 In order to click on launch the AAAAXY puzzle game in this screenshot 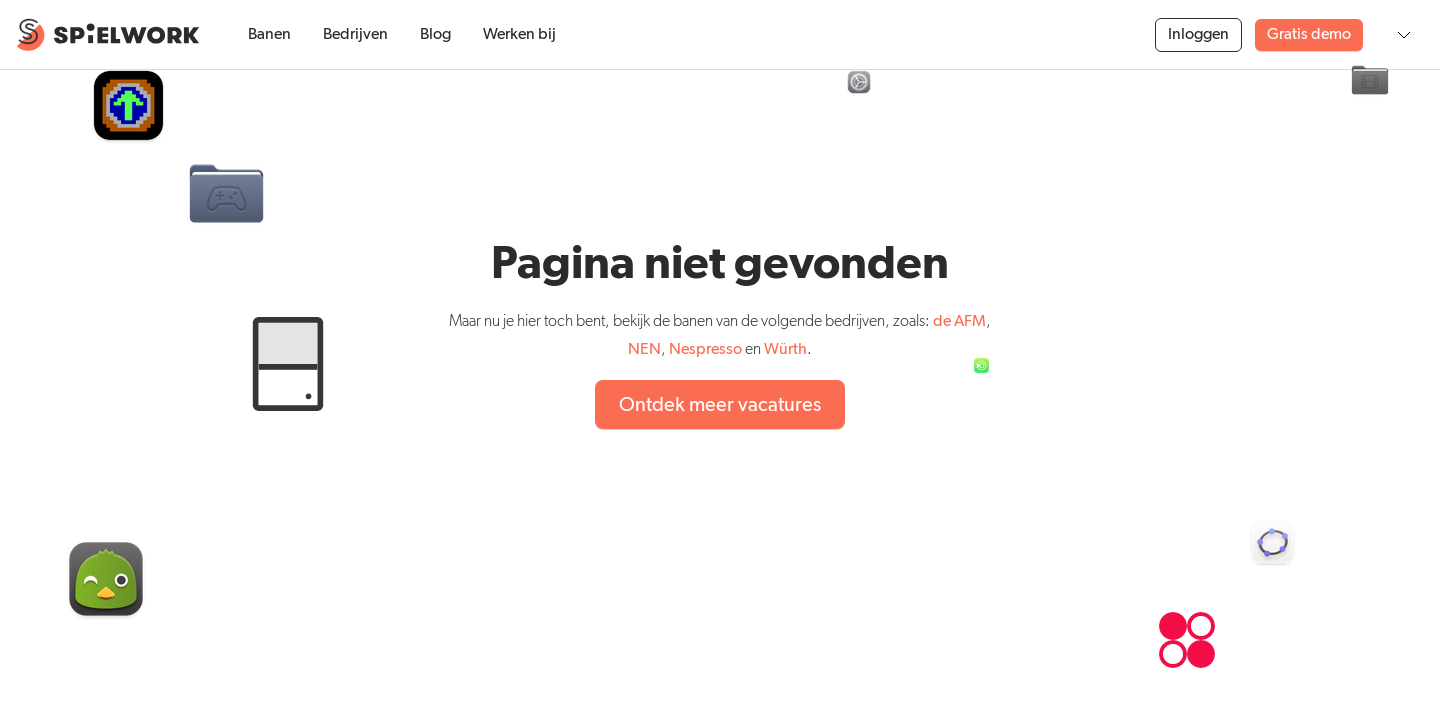, I will do `click(128, 105)`.